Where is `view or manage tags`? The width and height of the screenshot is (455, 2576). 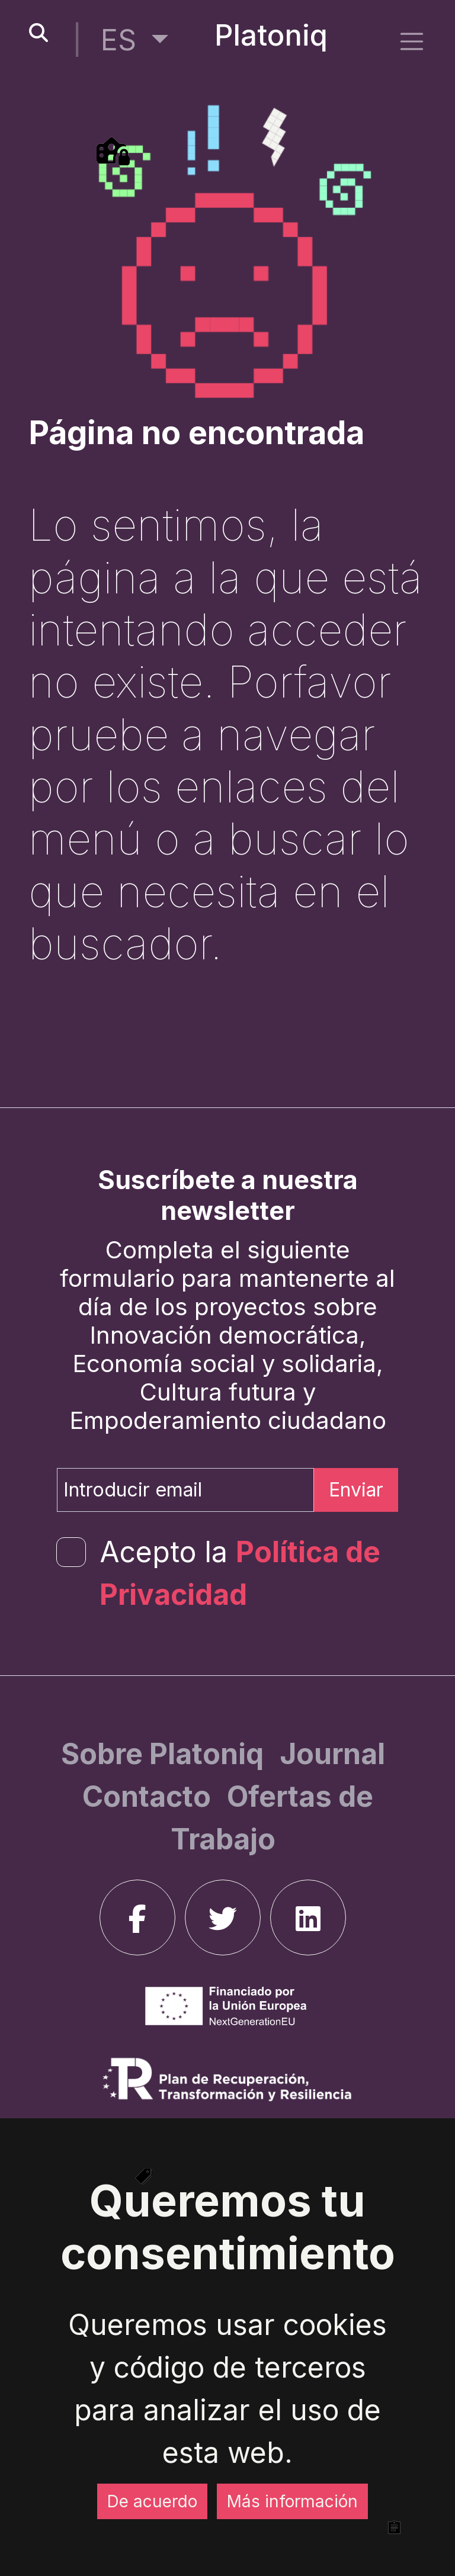 view or manage tags is located at coordinates (143, 2176).